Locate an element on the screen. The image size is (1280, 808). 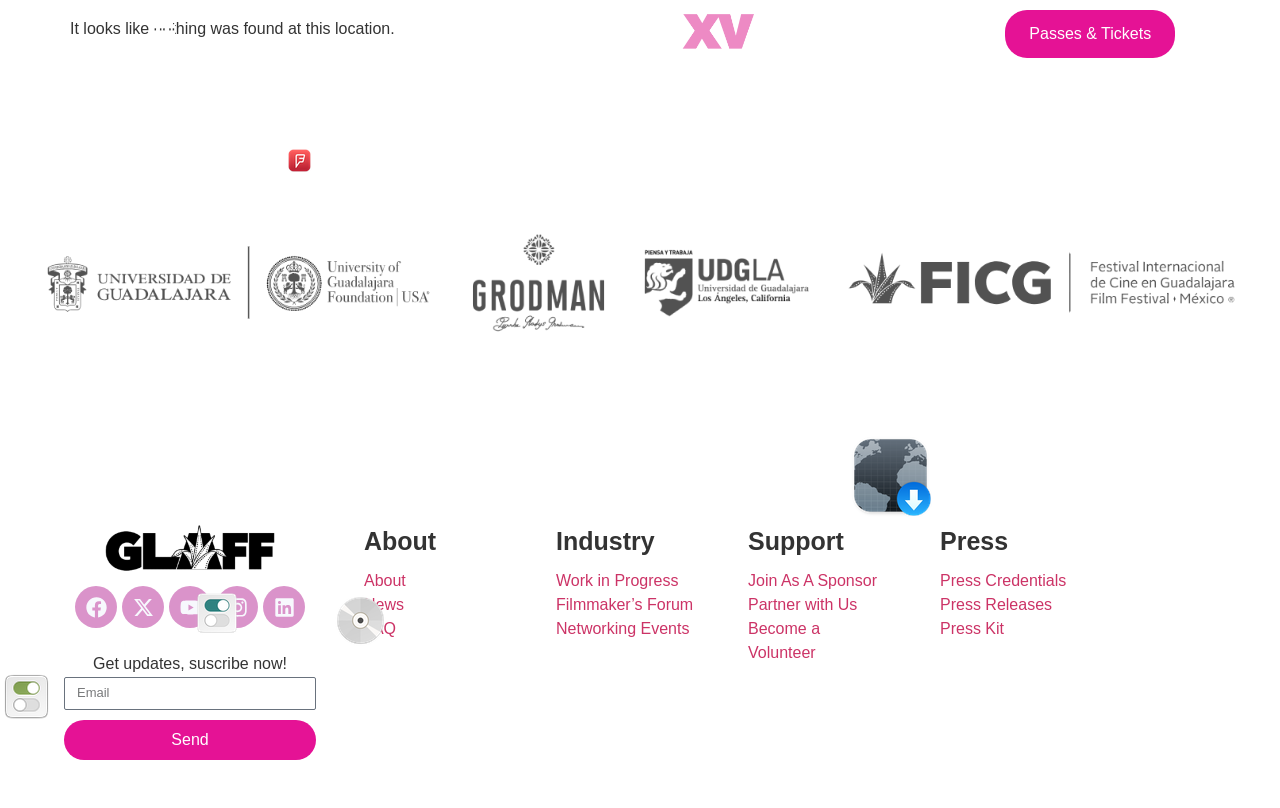
open system tweaks or settings customization is located at coordinates (217, 613).